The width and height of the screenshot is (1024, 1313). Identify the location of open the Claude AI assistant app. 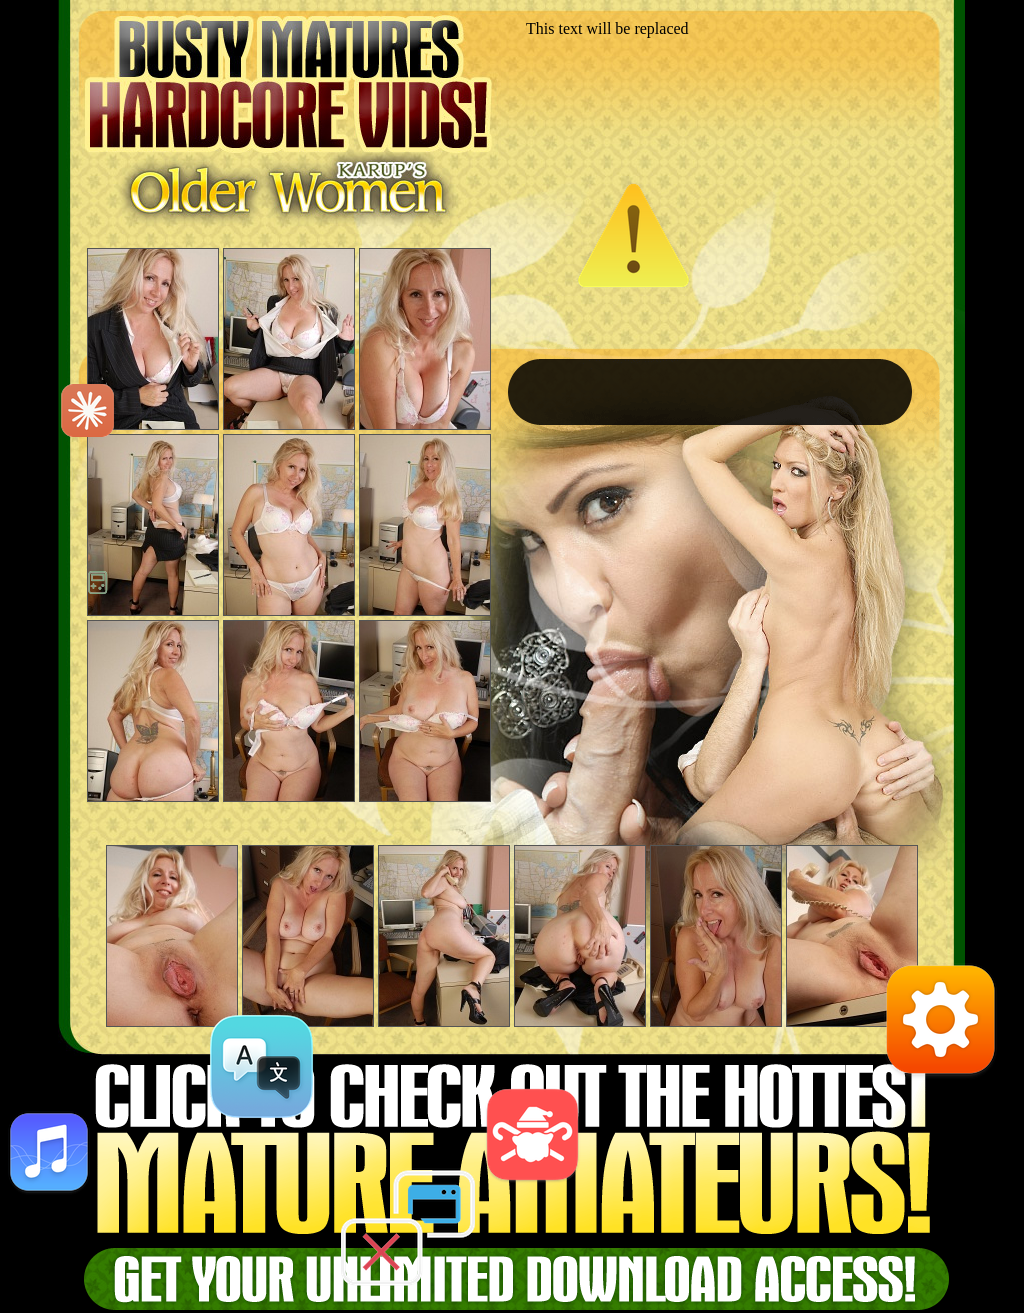
(87, 410).